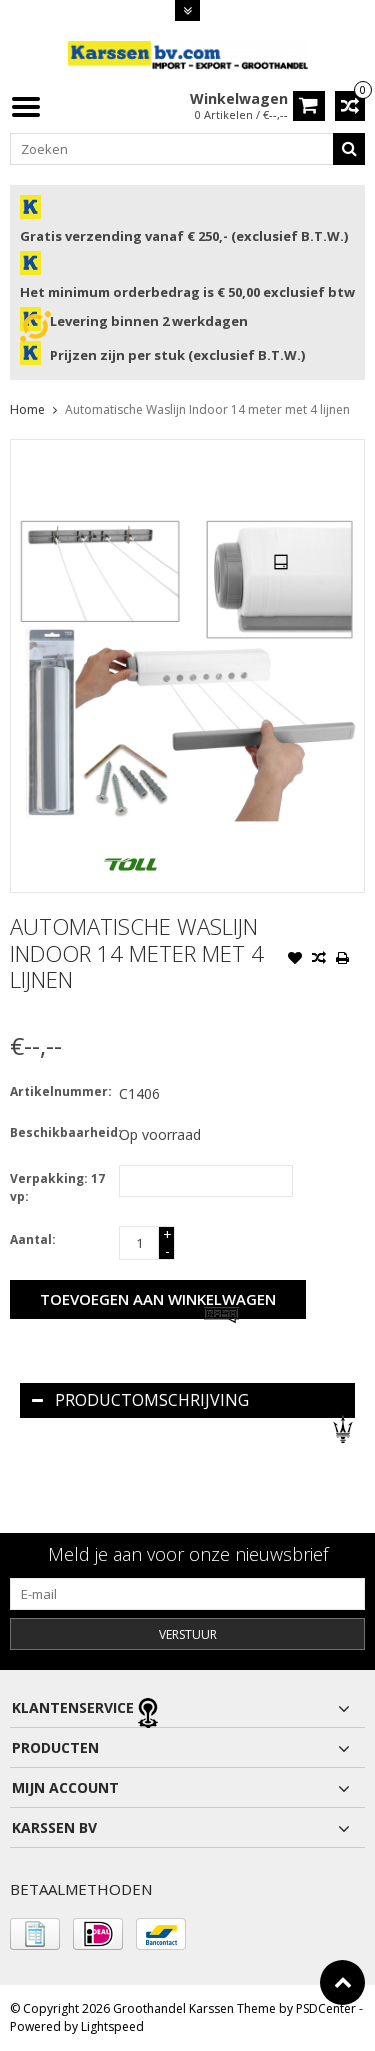 This screenshot has width=375, height=2051. Describe the element at coordinates (148, 1713) in the screenshot. I see `Cloud Foundry platform logo` at that location.